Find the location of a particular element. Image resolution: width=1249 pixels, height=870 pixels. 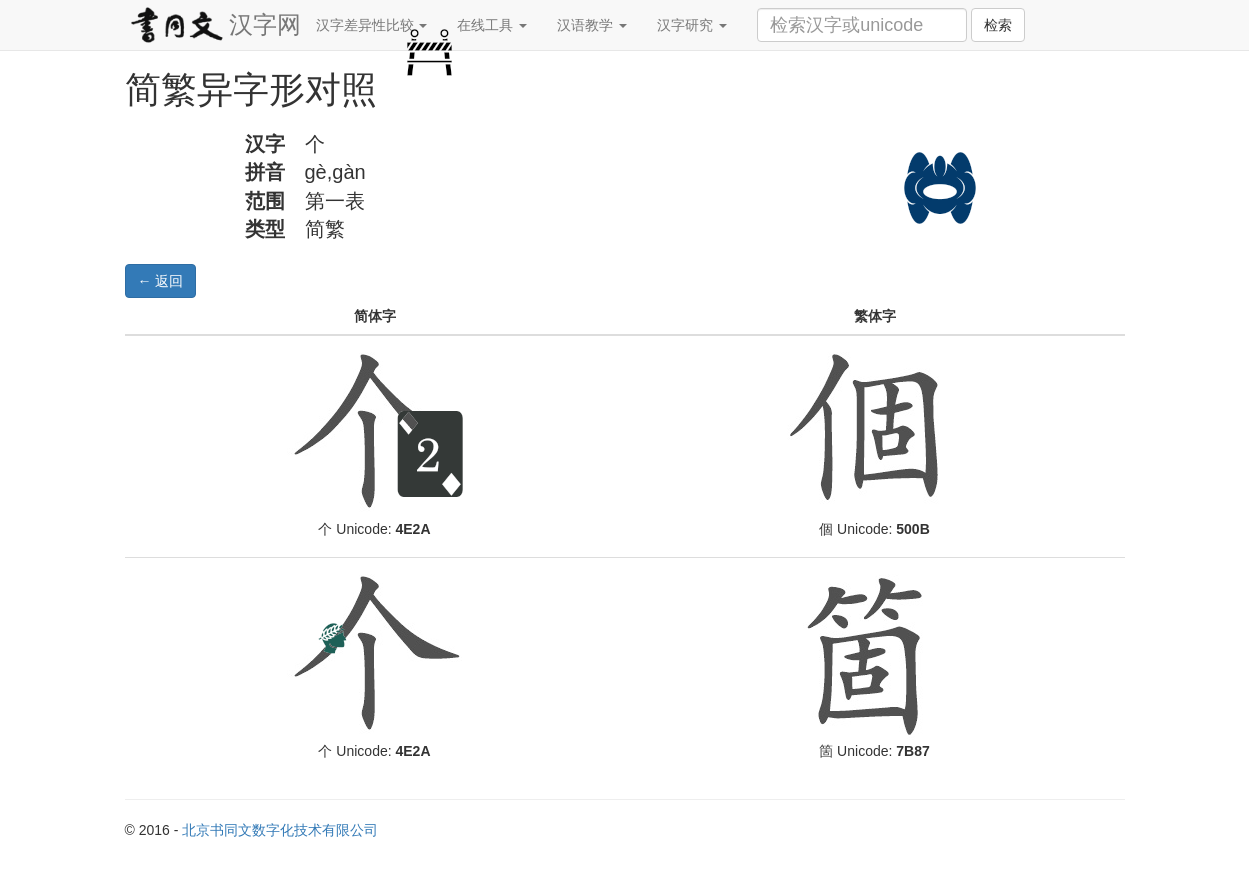

indicates a blocked or restricted area is located at coordinates (429, 51).